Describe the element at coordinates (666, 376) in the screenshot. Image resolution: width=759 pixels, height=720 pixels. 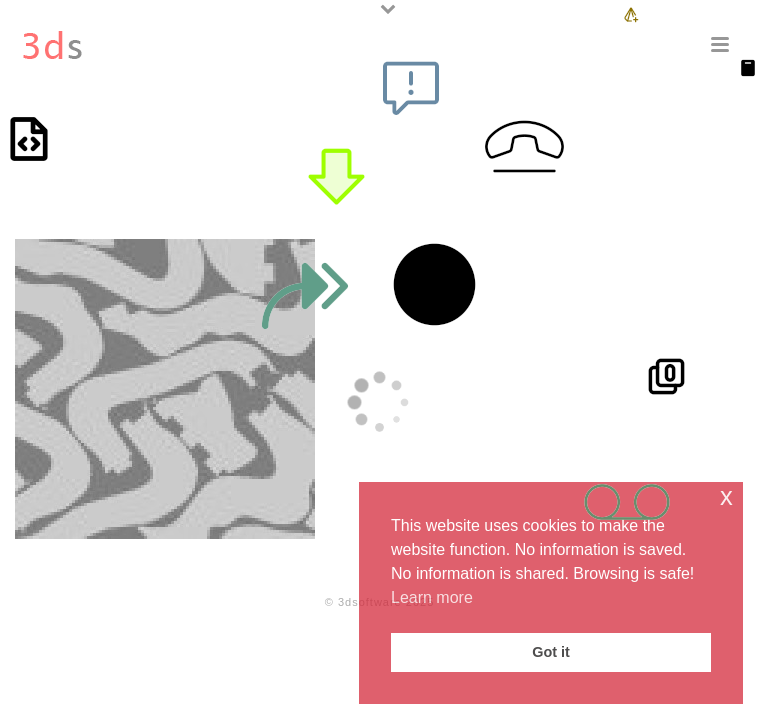
I see `indicates zero items in a collection or stack` at that location.